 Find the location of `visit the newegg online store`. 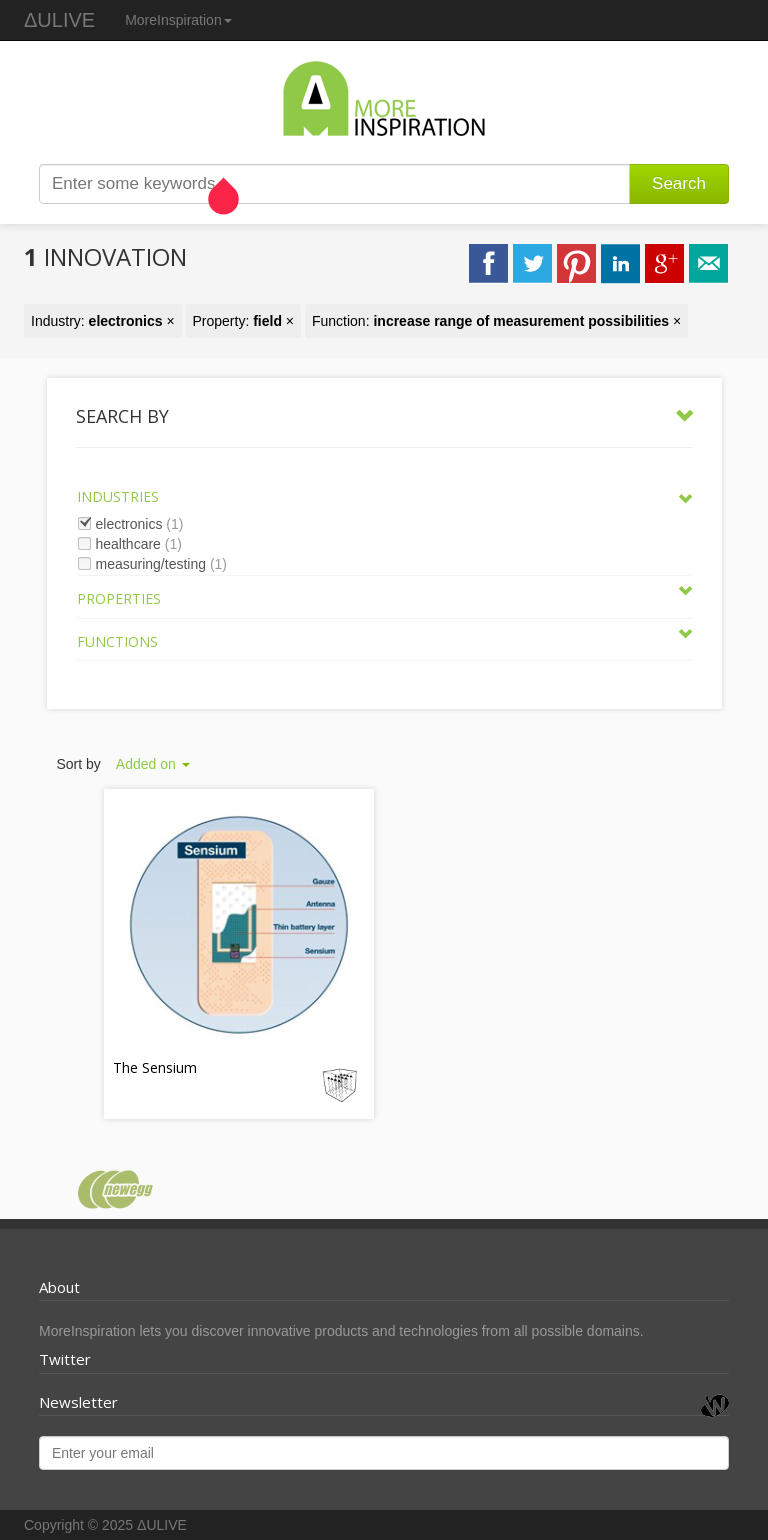

visit the newegg online store is located at coordinates (115, 1189).